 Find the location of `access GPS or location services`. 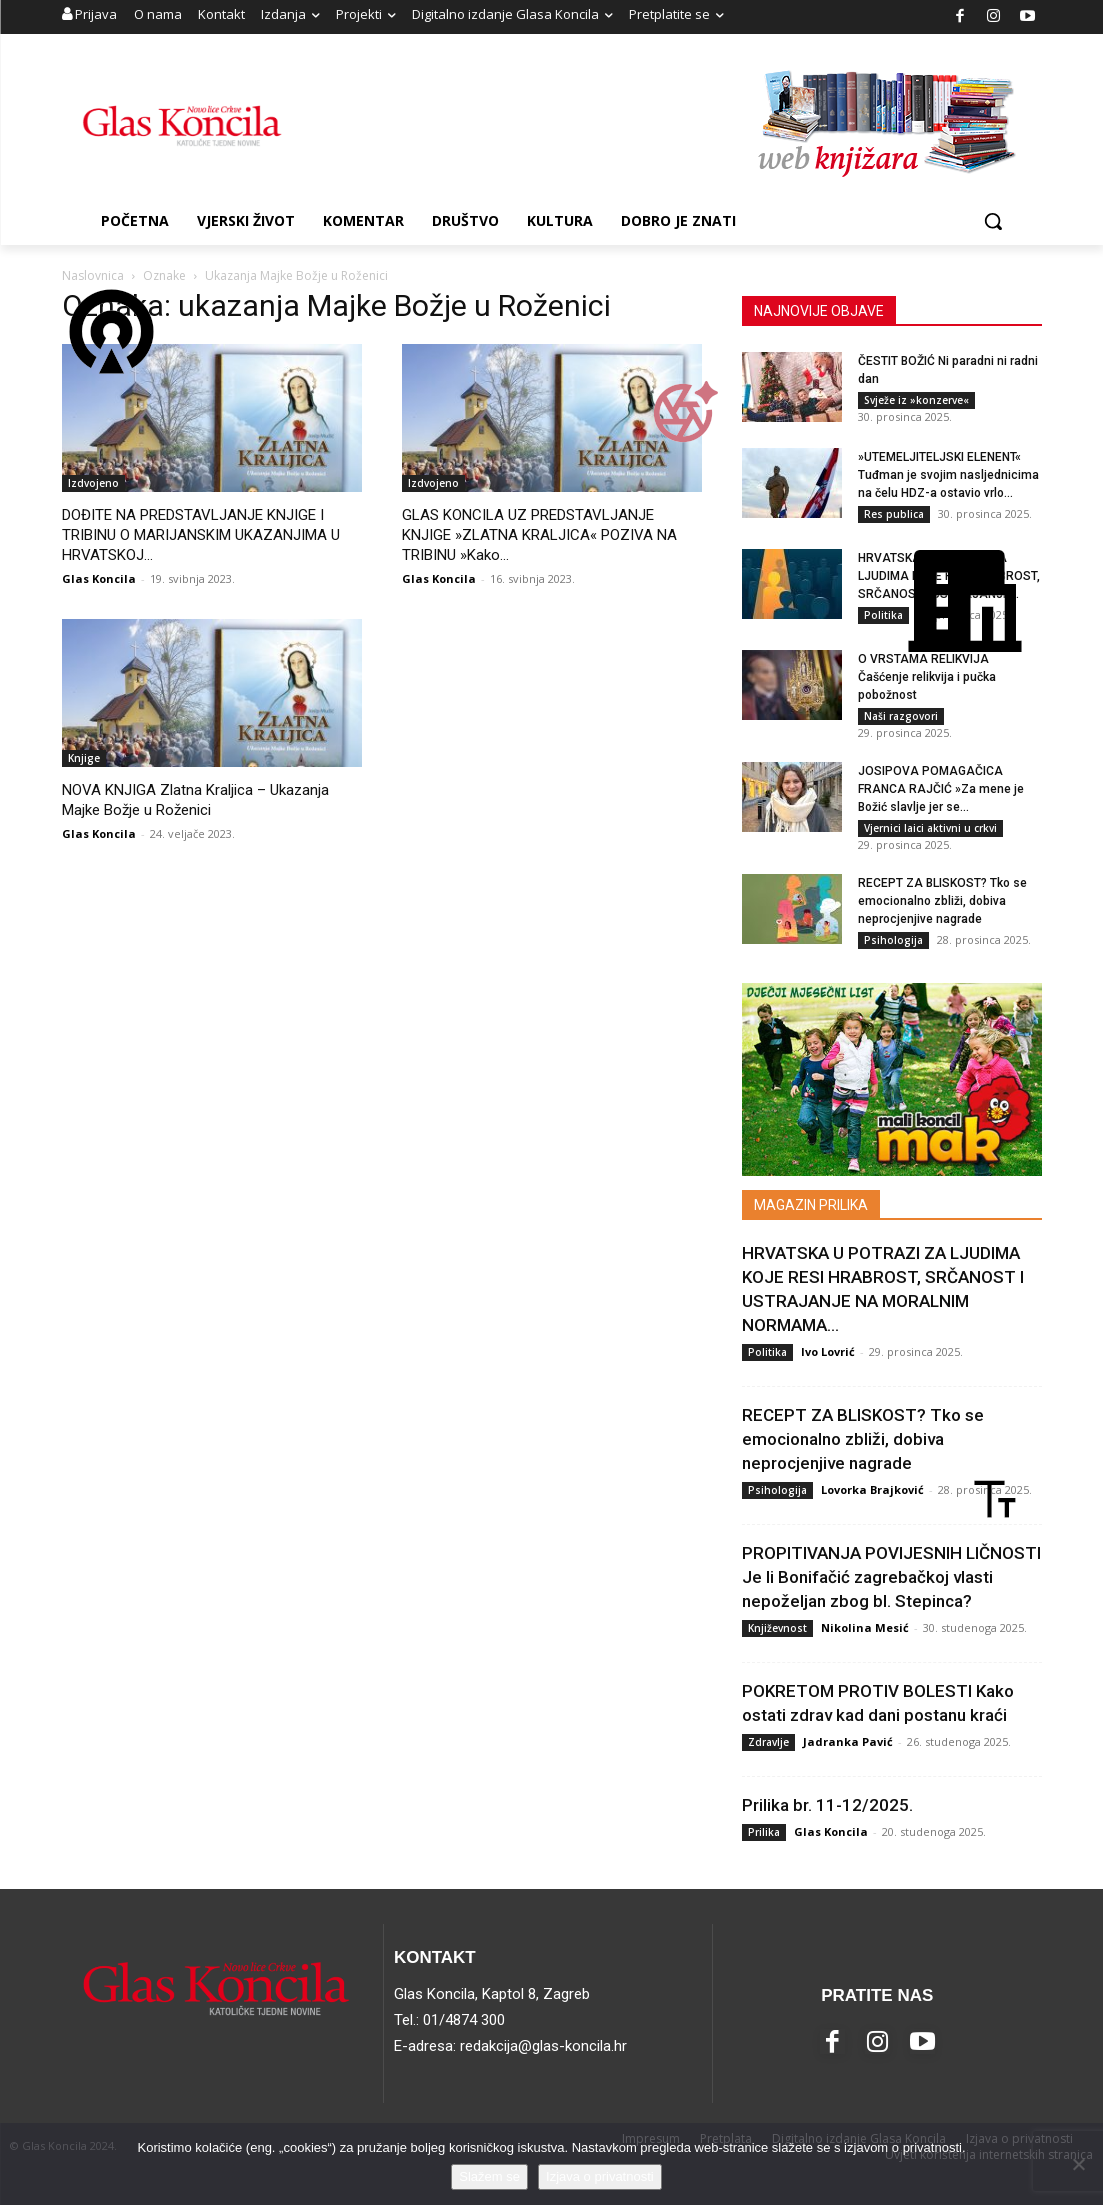

access GPS or location services is located at coordinates (111, 331).